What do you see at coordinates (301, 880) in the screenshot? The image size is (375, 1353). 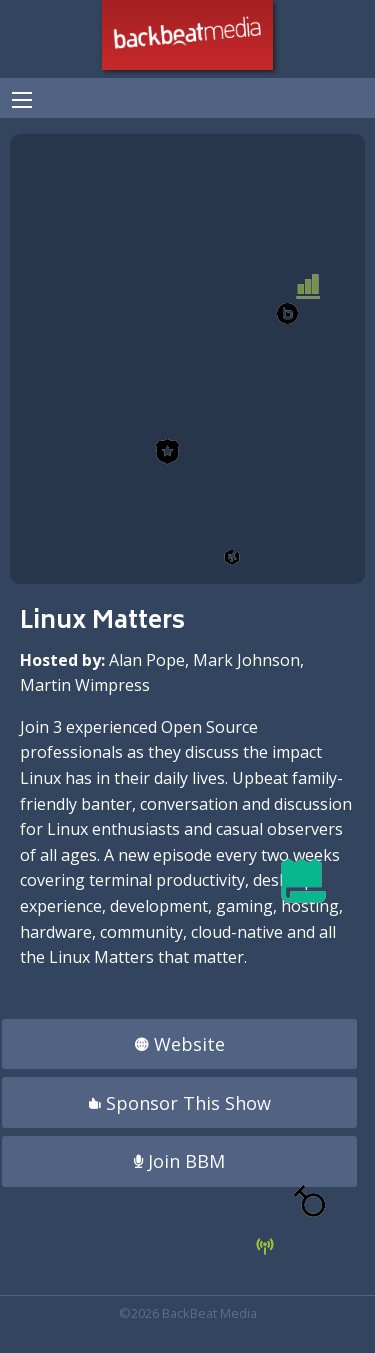 I see `view purchase receipt or transaction history` at bounding box center [301, 880].